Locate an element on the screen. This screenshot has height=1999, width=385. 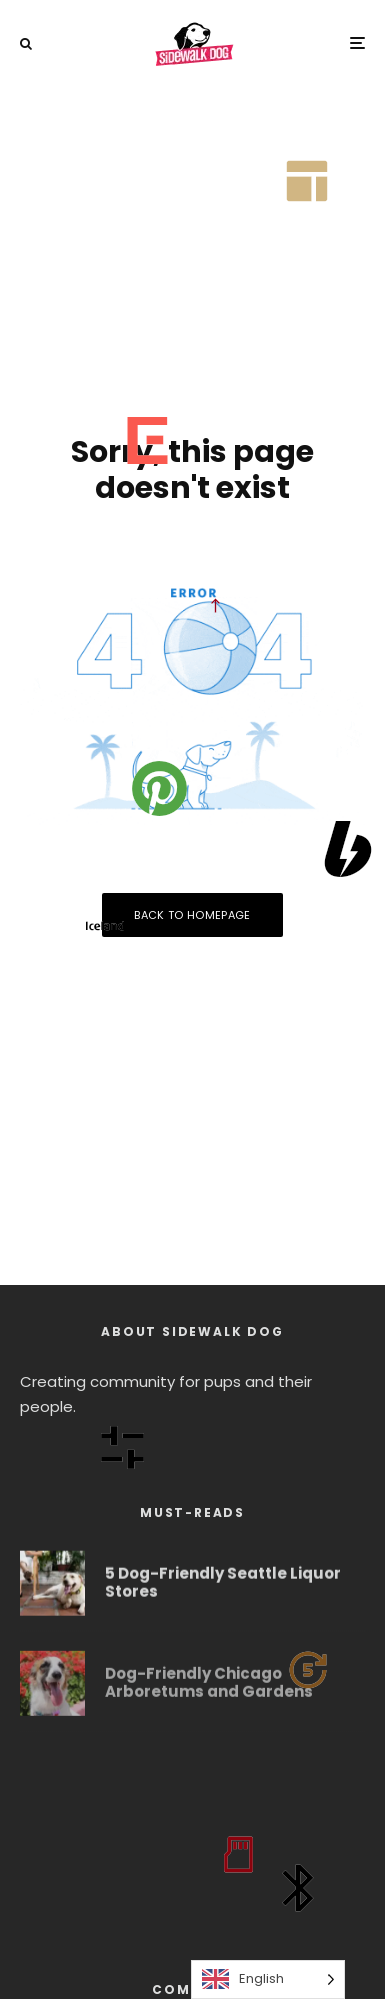
switch to grid or layout view is located at coordinates (307, 181).